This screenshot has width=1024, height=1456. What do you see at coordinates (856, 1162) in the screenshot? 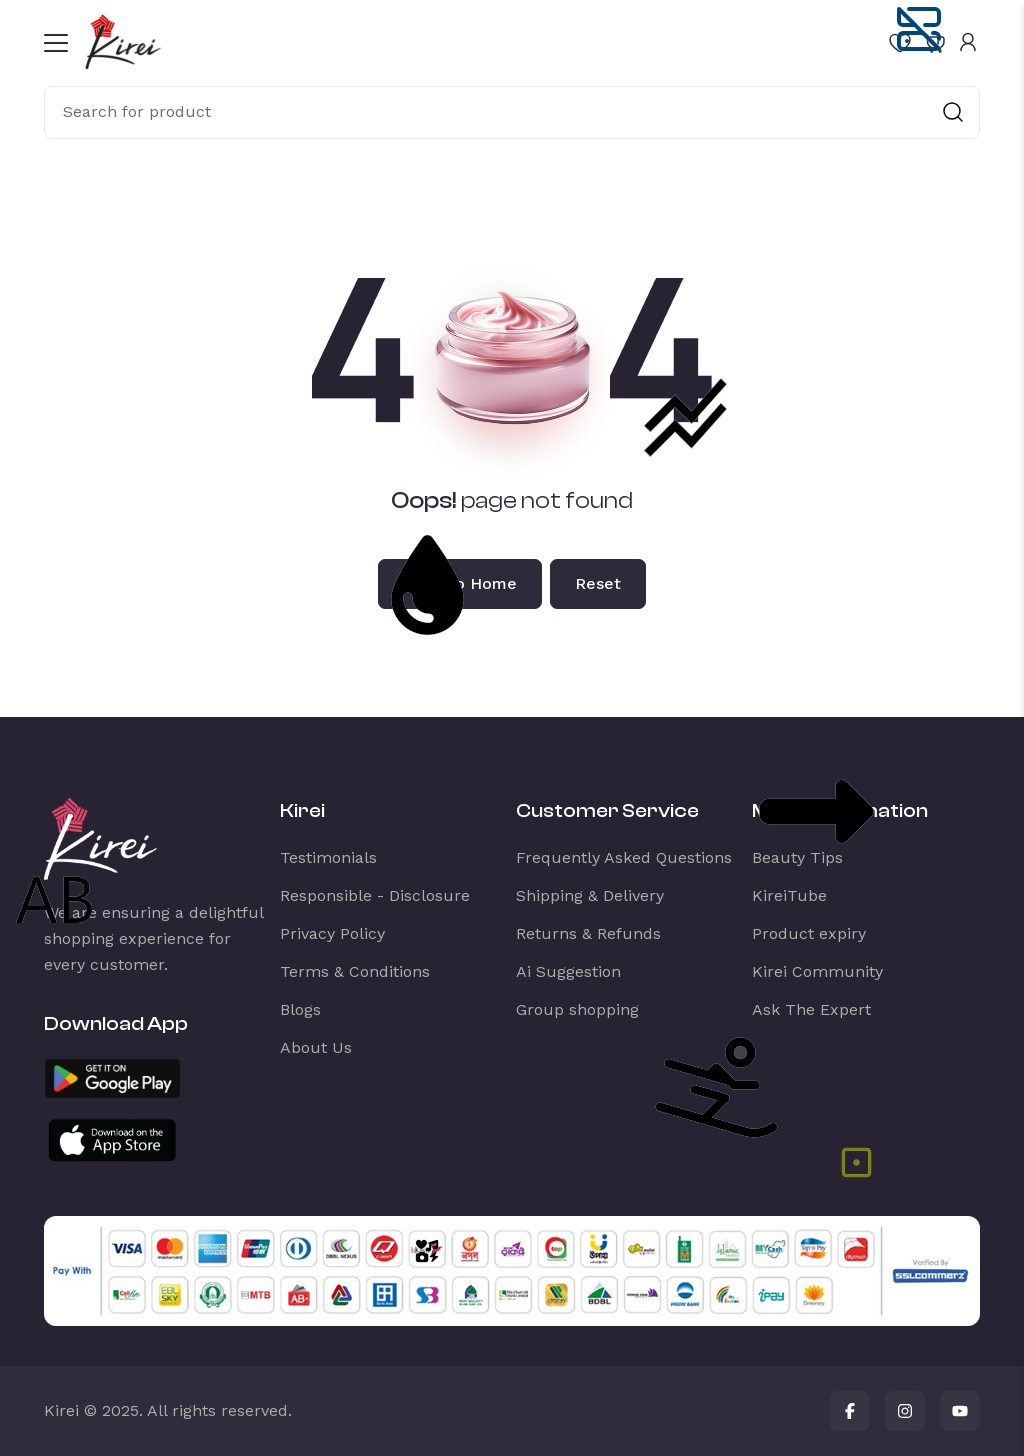
I see `indicates a selected or active state` at bounding box center [856, 1162].